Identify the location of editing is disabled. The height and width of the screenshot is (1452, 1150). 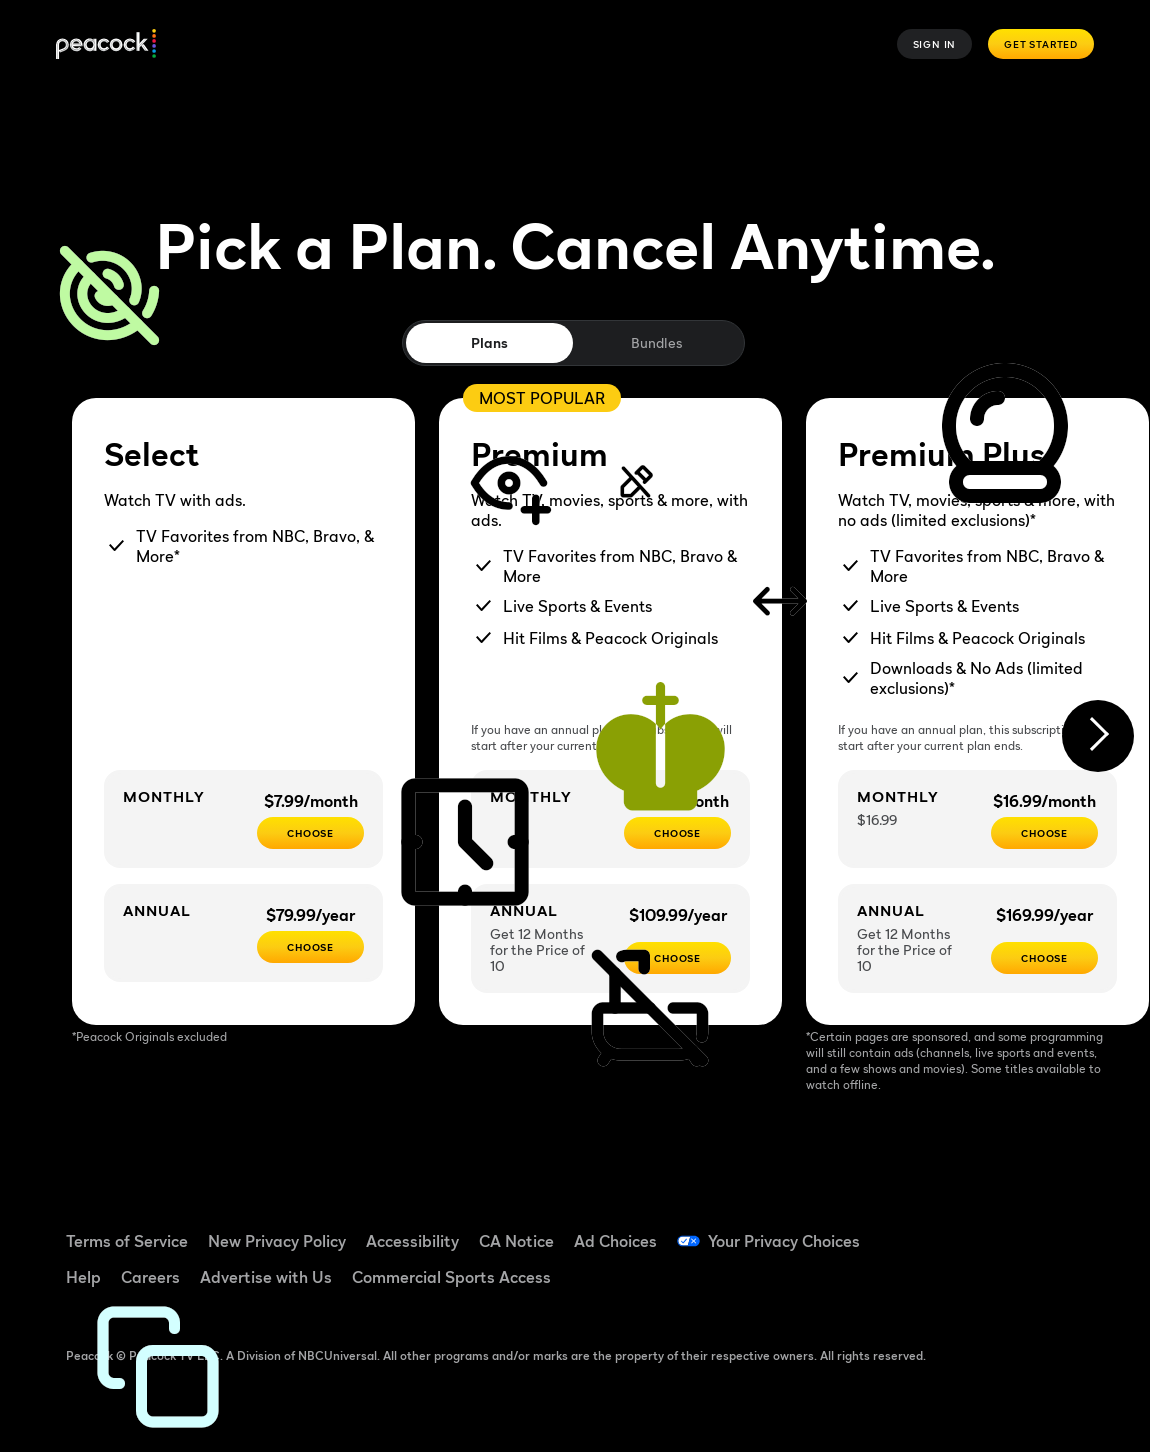
(636, 482).